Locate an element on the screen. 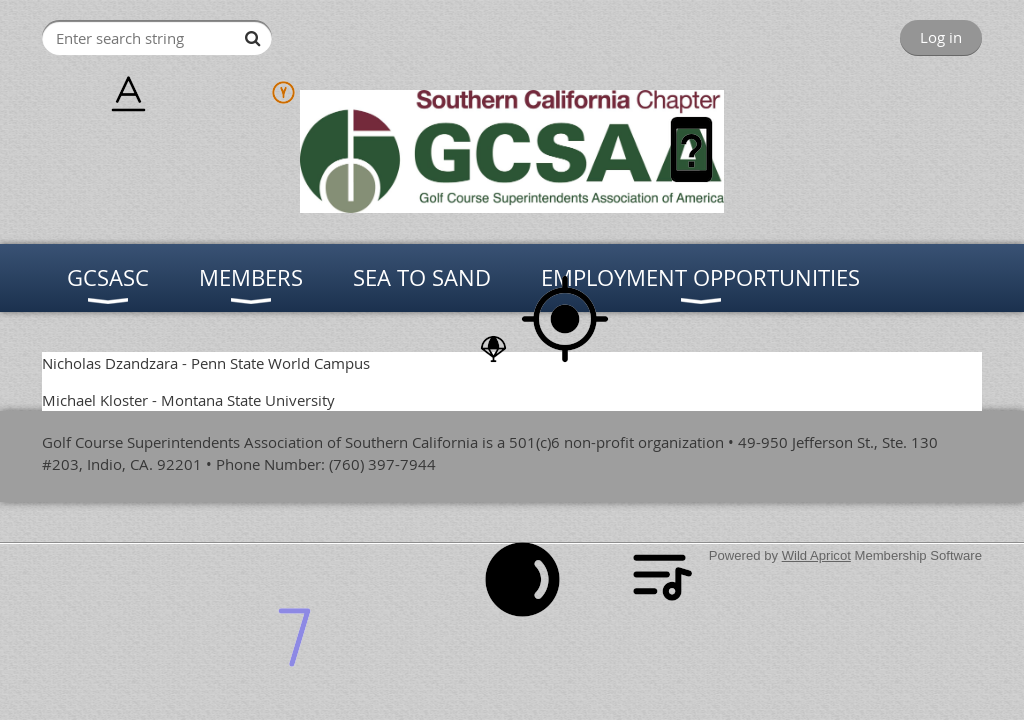  indicates an unrecognized or unknown device is located at coordinates (691, 149).